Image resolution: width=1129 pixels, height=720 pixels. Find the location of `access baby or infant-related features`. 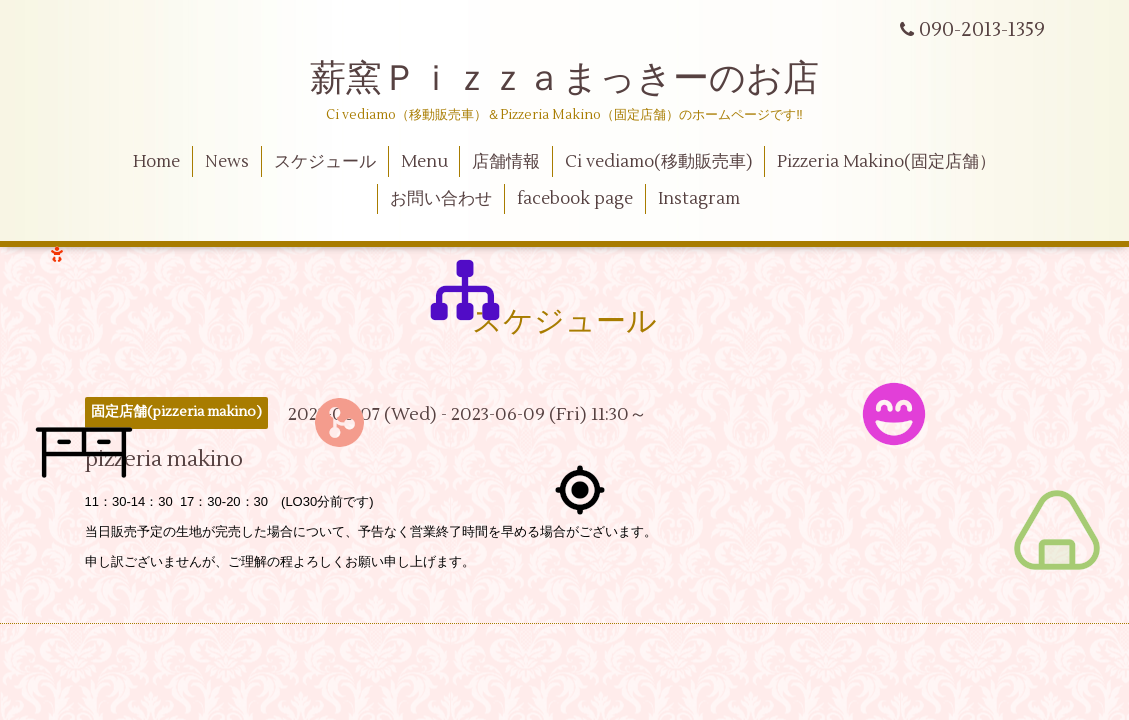

access baby or infant-related features is located at coordinates (57, 254).